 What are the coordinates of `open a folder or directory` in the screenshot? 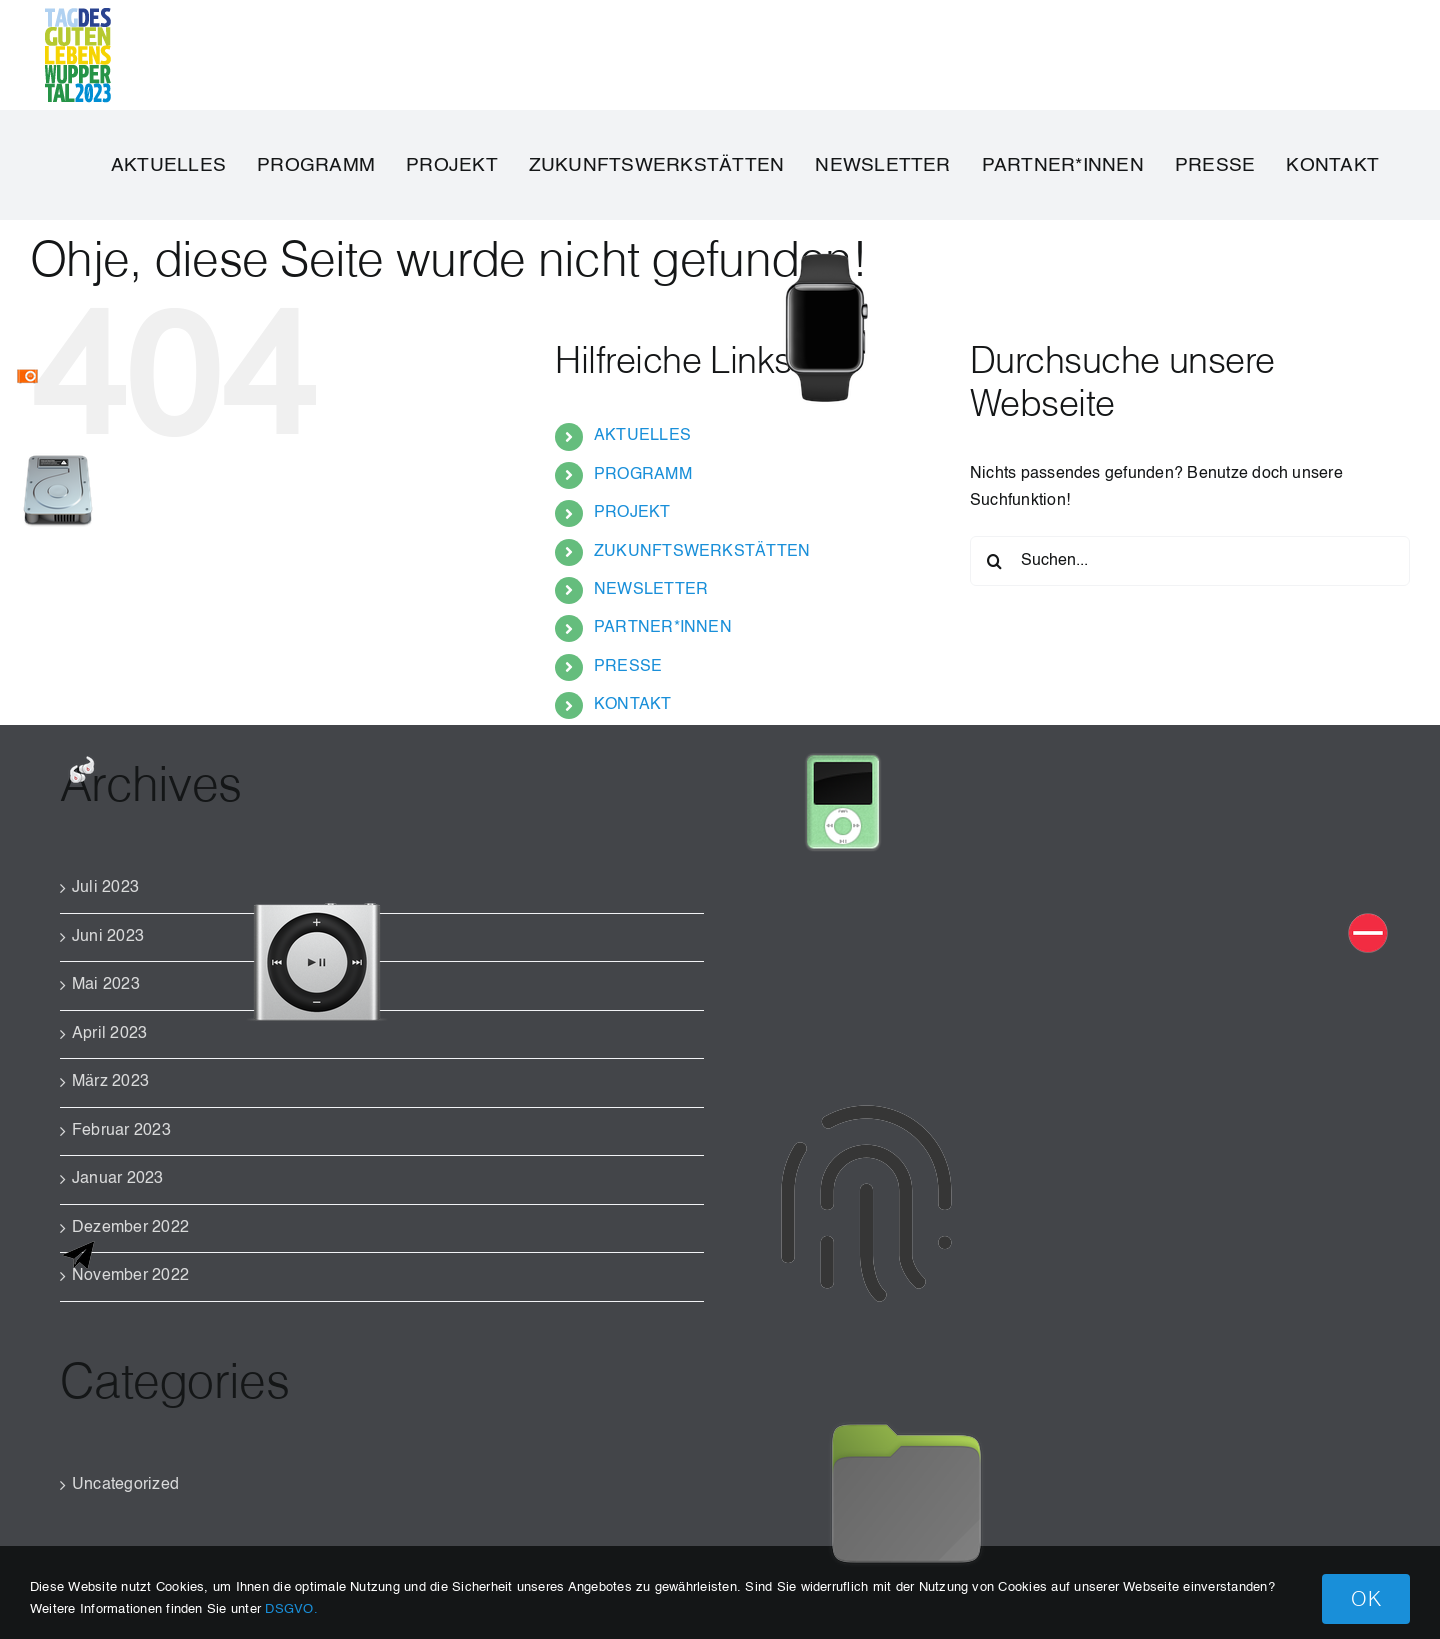 It's located at (906, 1493).